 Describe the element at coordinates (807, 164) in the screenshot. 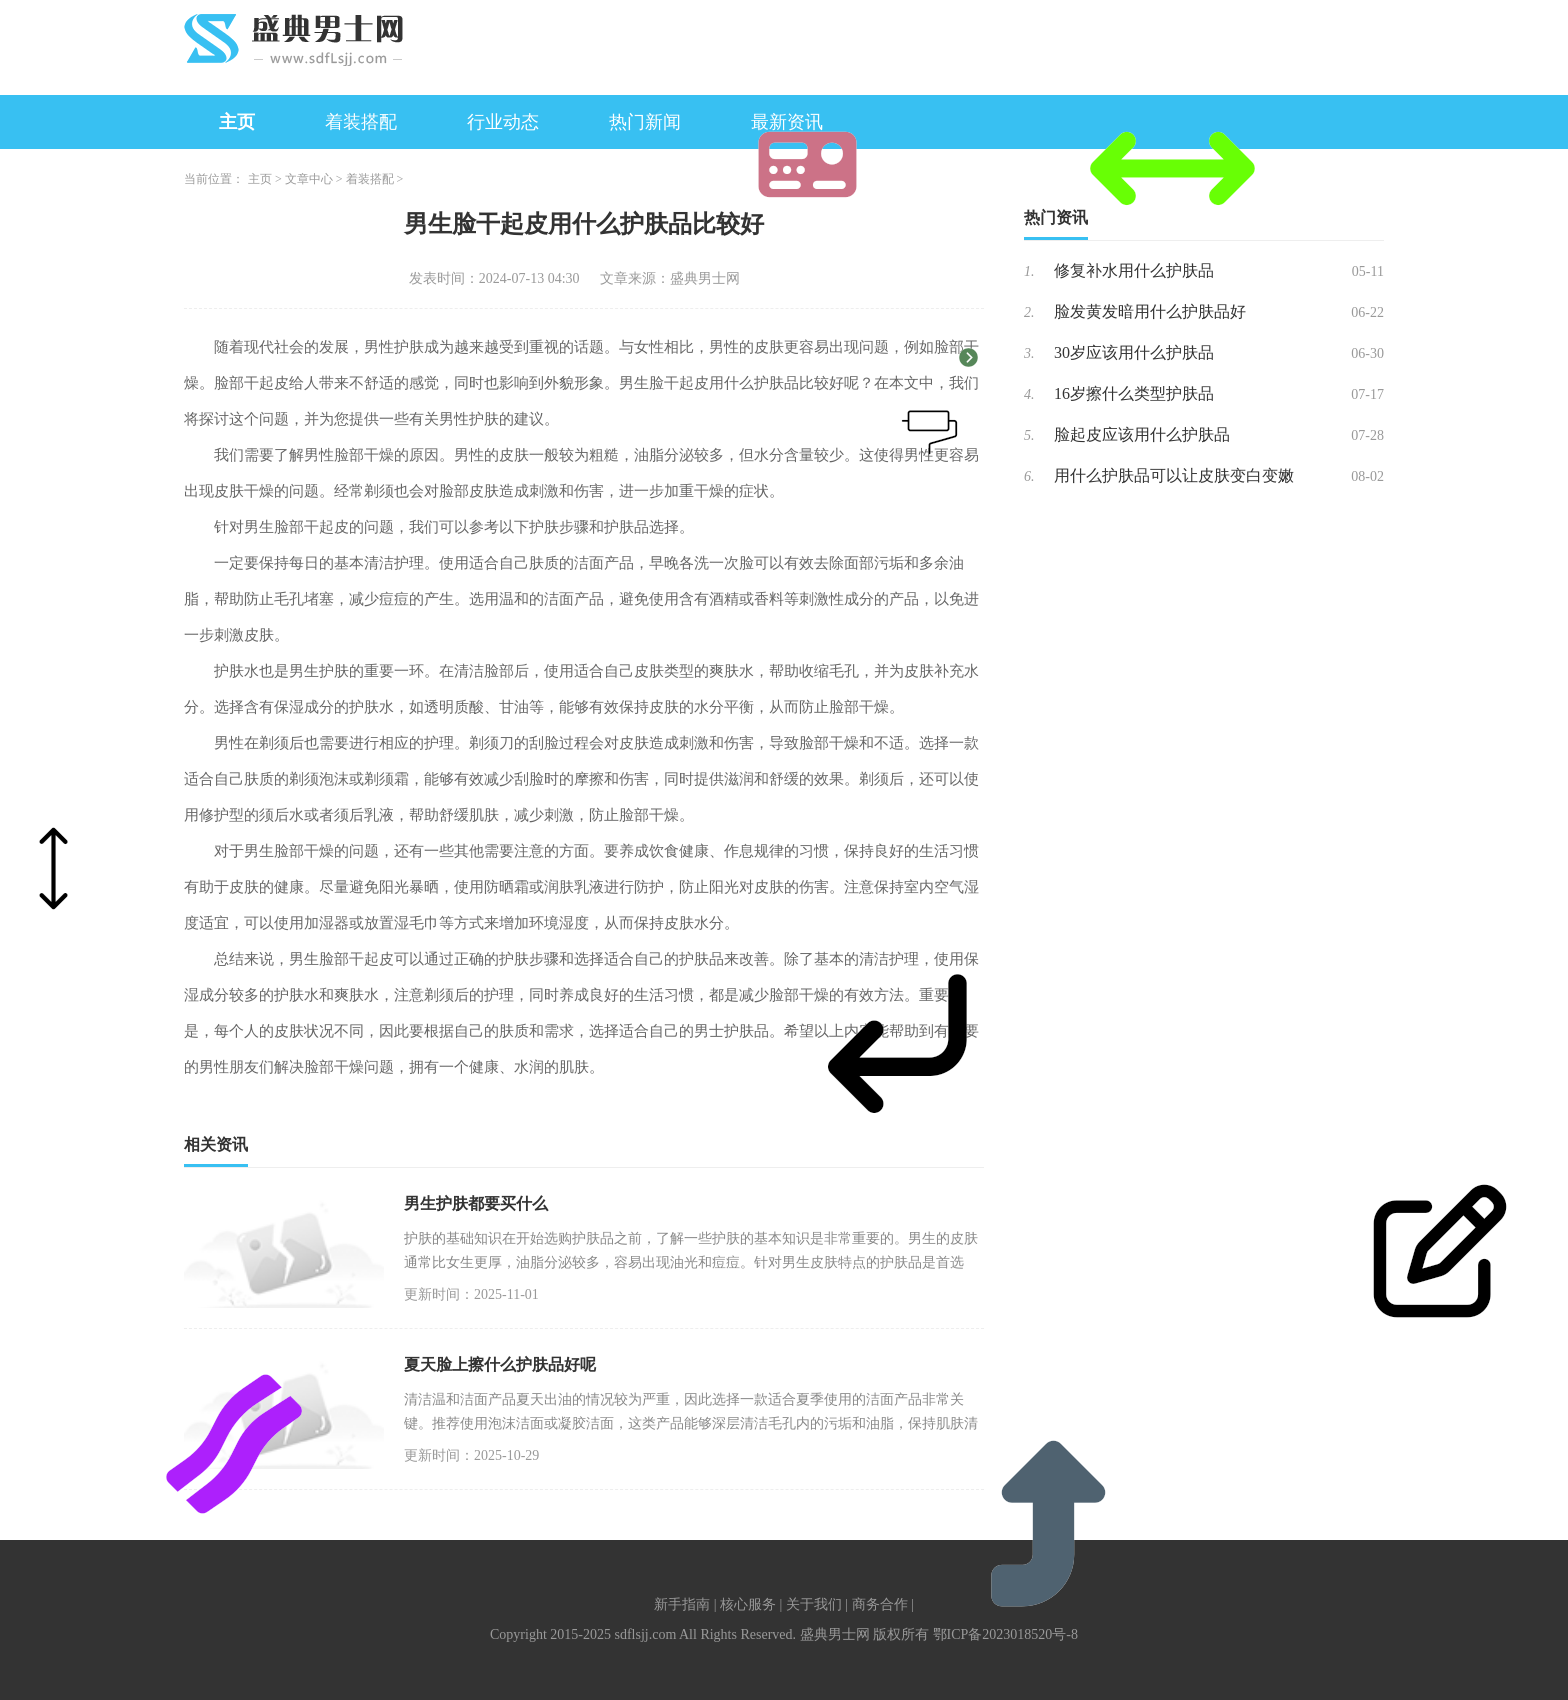

I see `access digital tachograph or driver logging device` at that location.